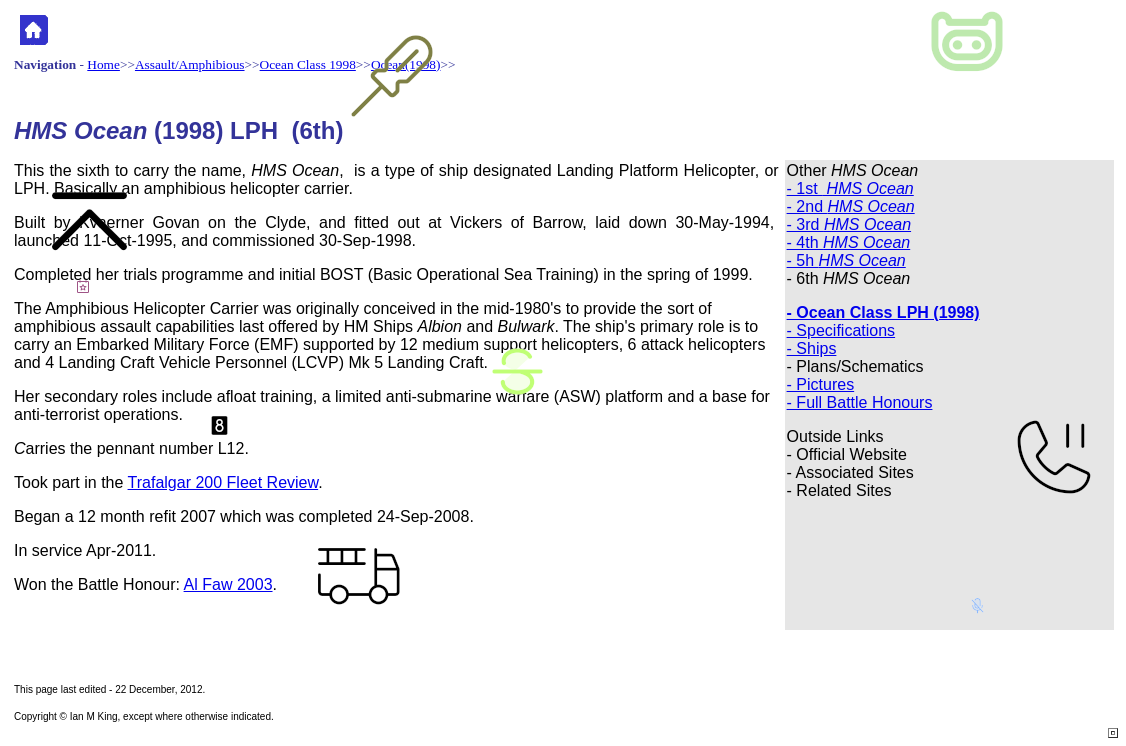 Image resolution: width=1126 pixels, height=746 pixels. What do you see at coordinates (977, 605) in the screenshot?
I see `mute your microphone` at bounding box center [977, 605].